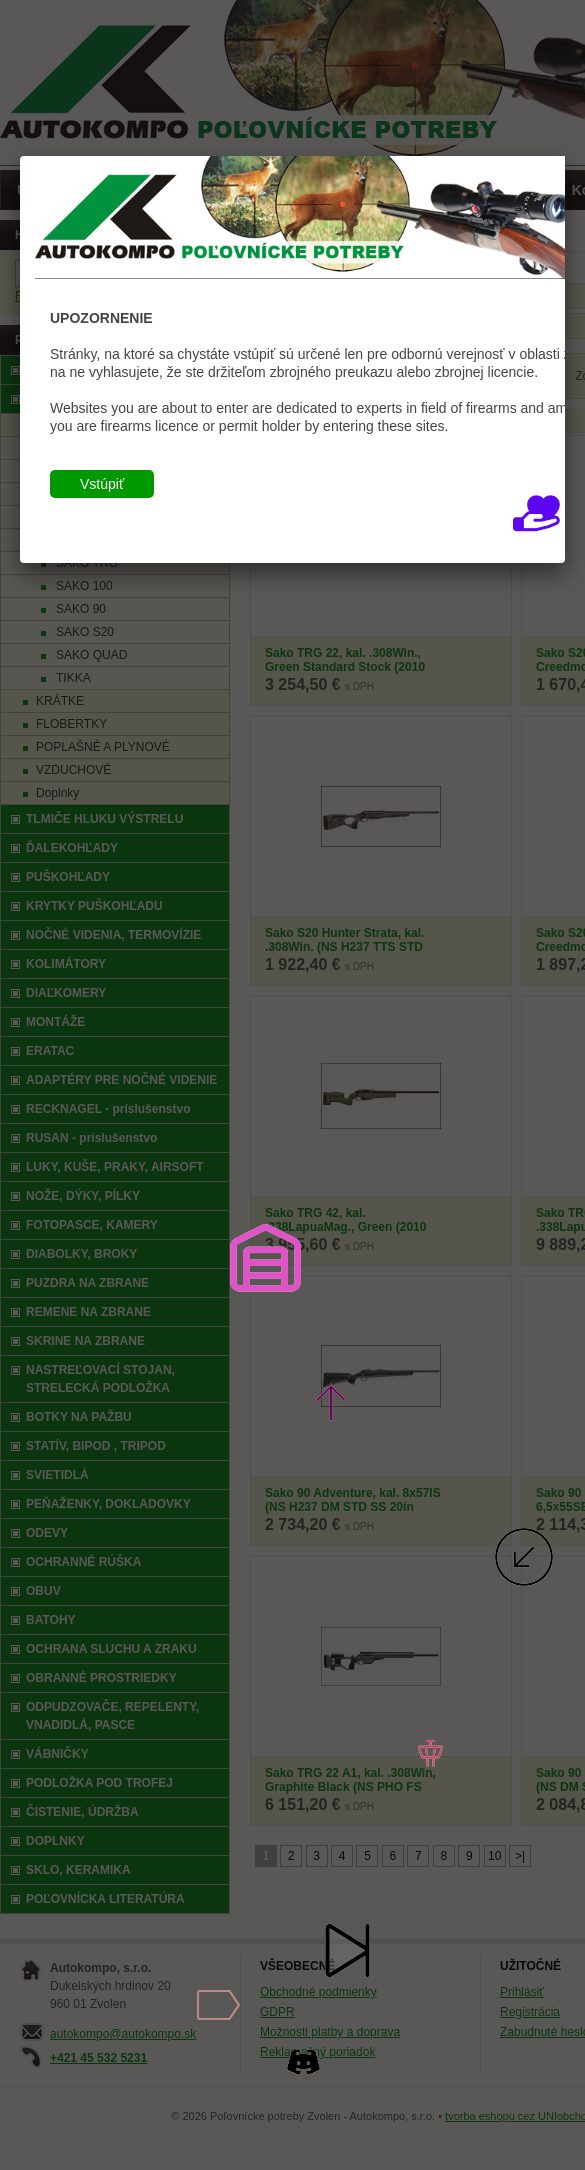  Describe the element at coordinates (217, 2005) in the screenshot. I see `add a tag or label to an item` at that location.